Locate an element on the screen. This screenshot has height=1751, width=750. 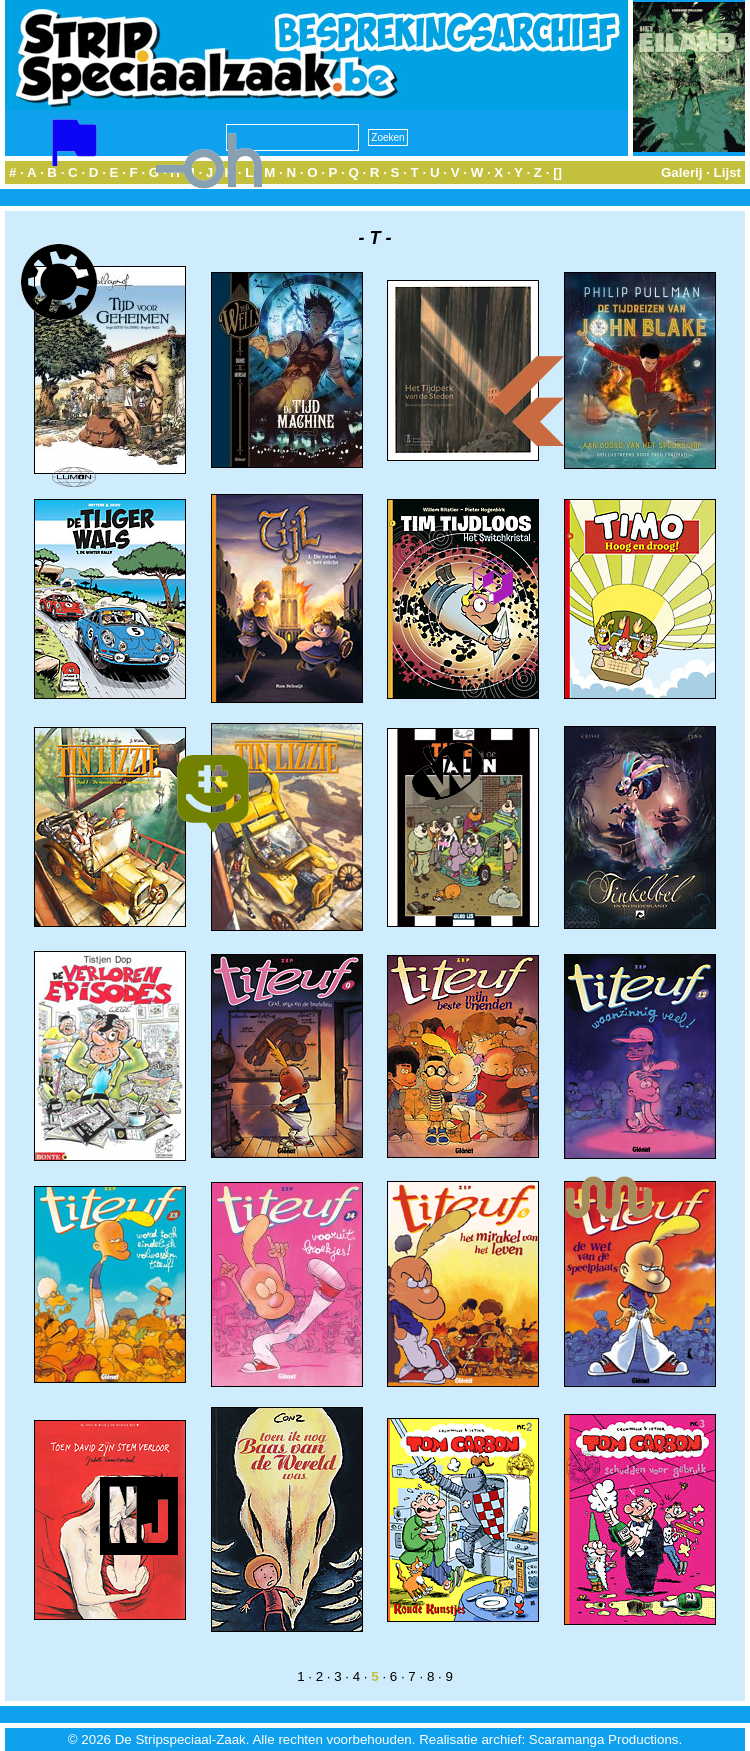
lumon industries brand logo is located at coordinates (74, 477).